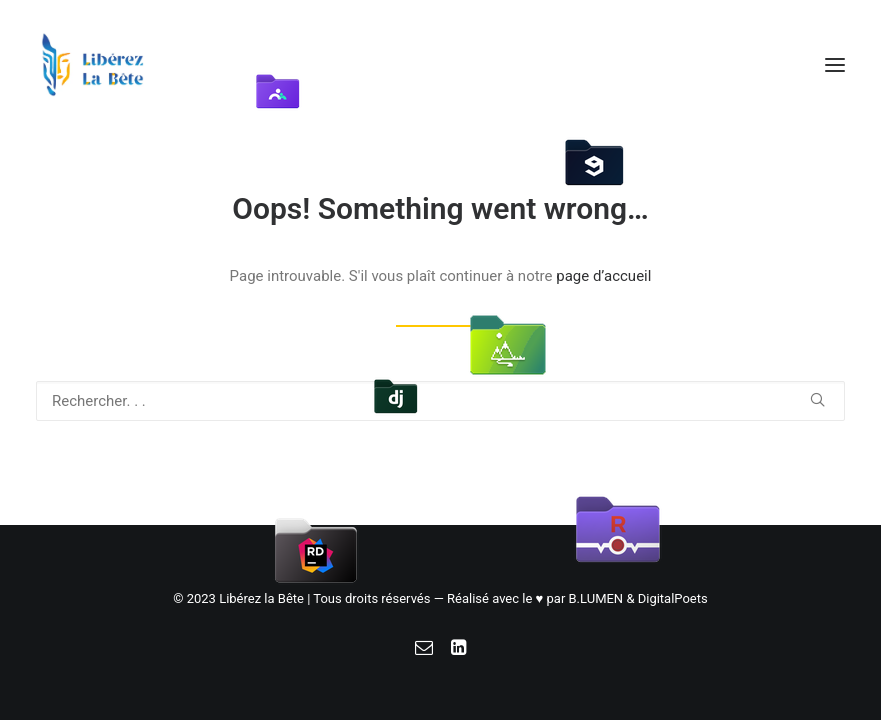 This screenshot has height=720, width=881. What do you see at coordinates (594, 164) in the screenshot?
I see `open 9GAG downloads folder` at bounding box center [594, 164].